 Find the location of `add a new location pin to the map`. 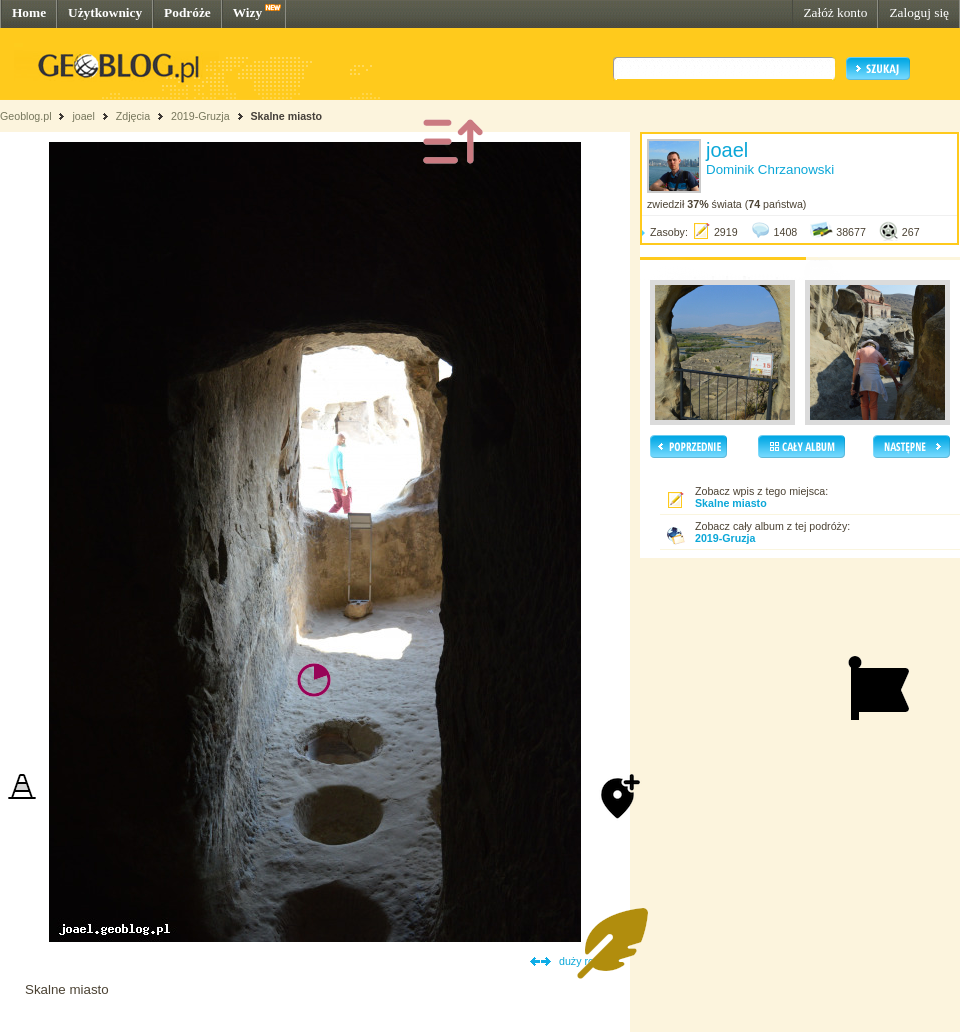

add a new location pin to the map is located at coordinates (617, 796).